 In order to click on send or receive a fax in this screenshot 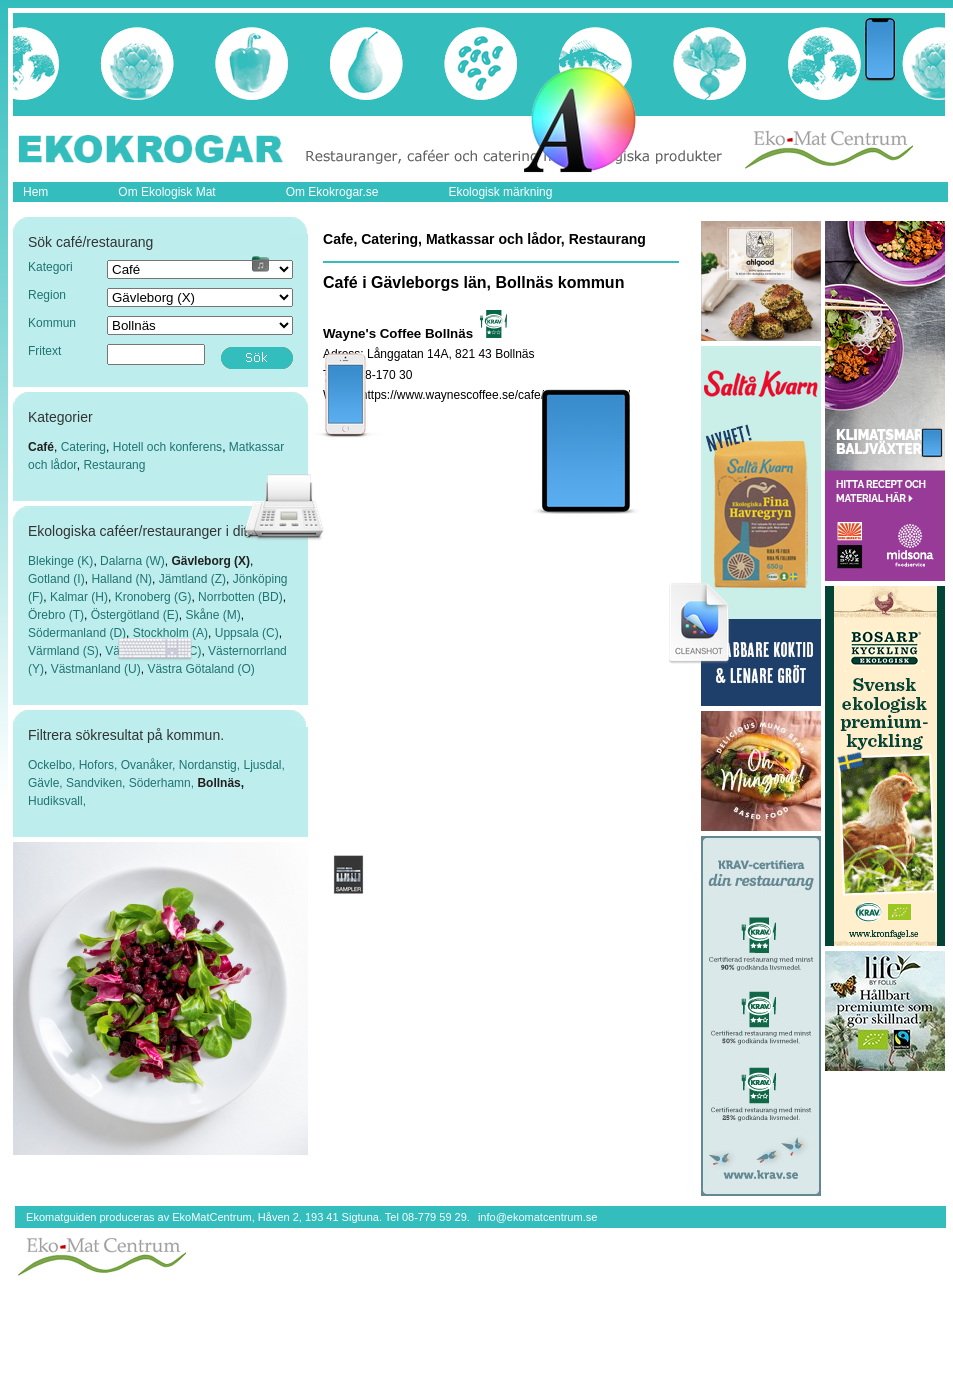, I will do `click(284, 508)`.